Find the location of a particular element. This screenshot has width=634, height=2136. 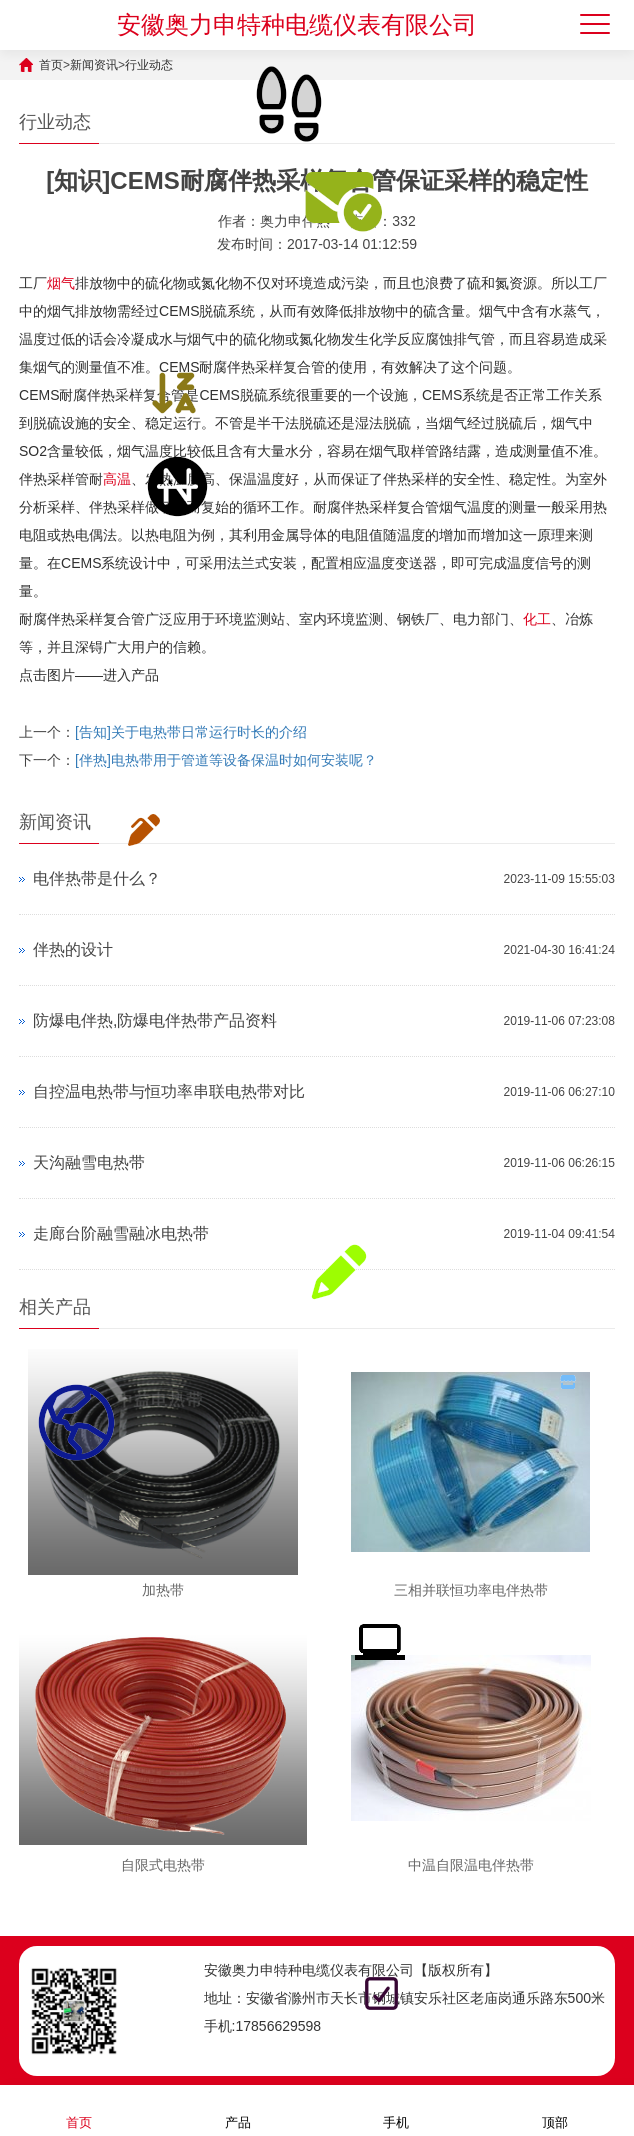

email verified successfully is located at coordinates (339, 197).